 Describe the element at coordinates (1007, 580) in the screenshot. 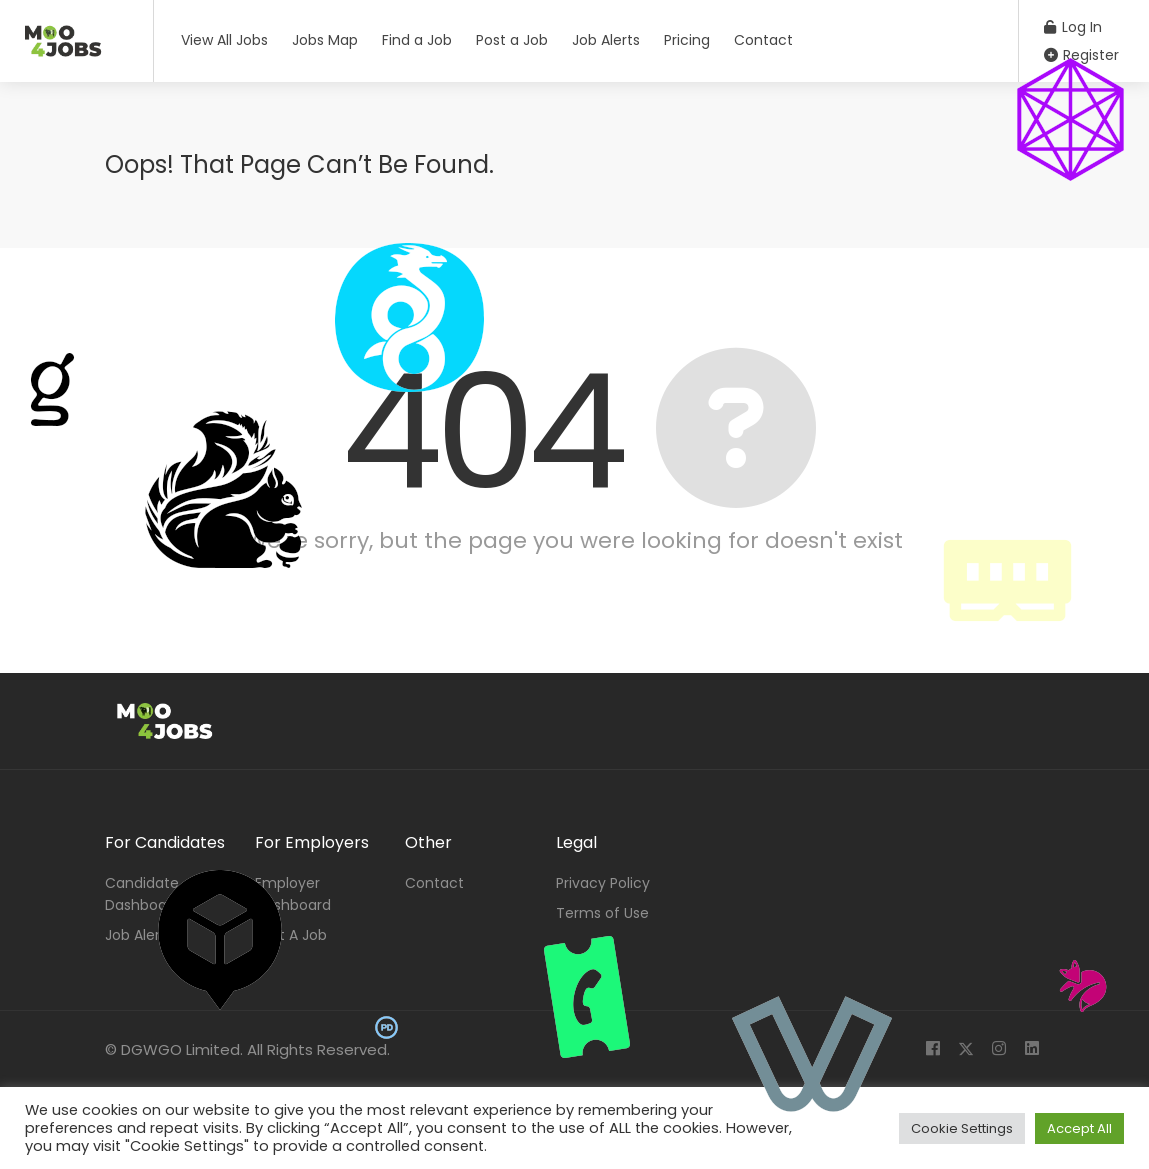

I see `view RAM or memory usage` at that location.